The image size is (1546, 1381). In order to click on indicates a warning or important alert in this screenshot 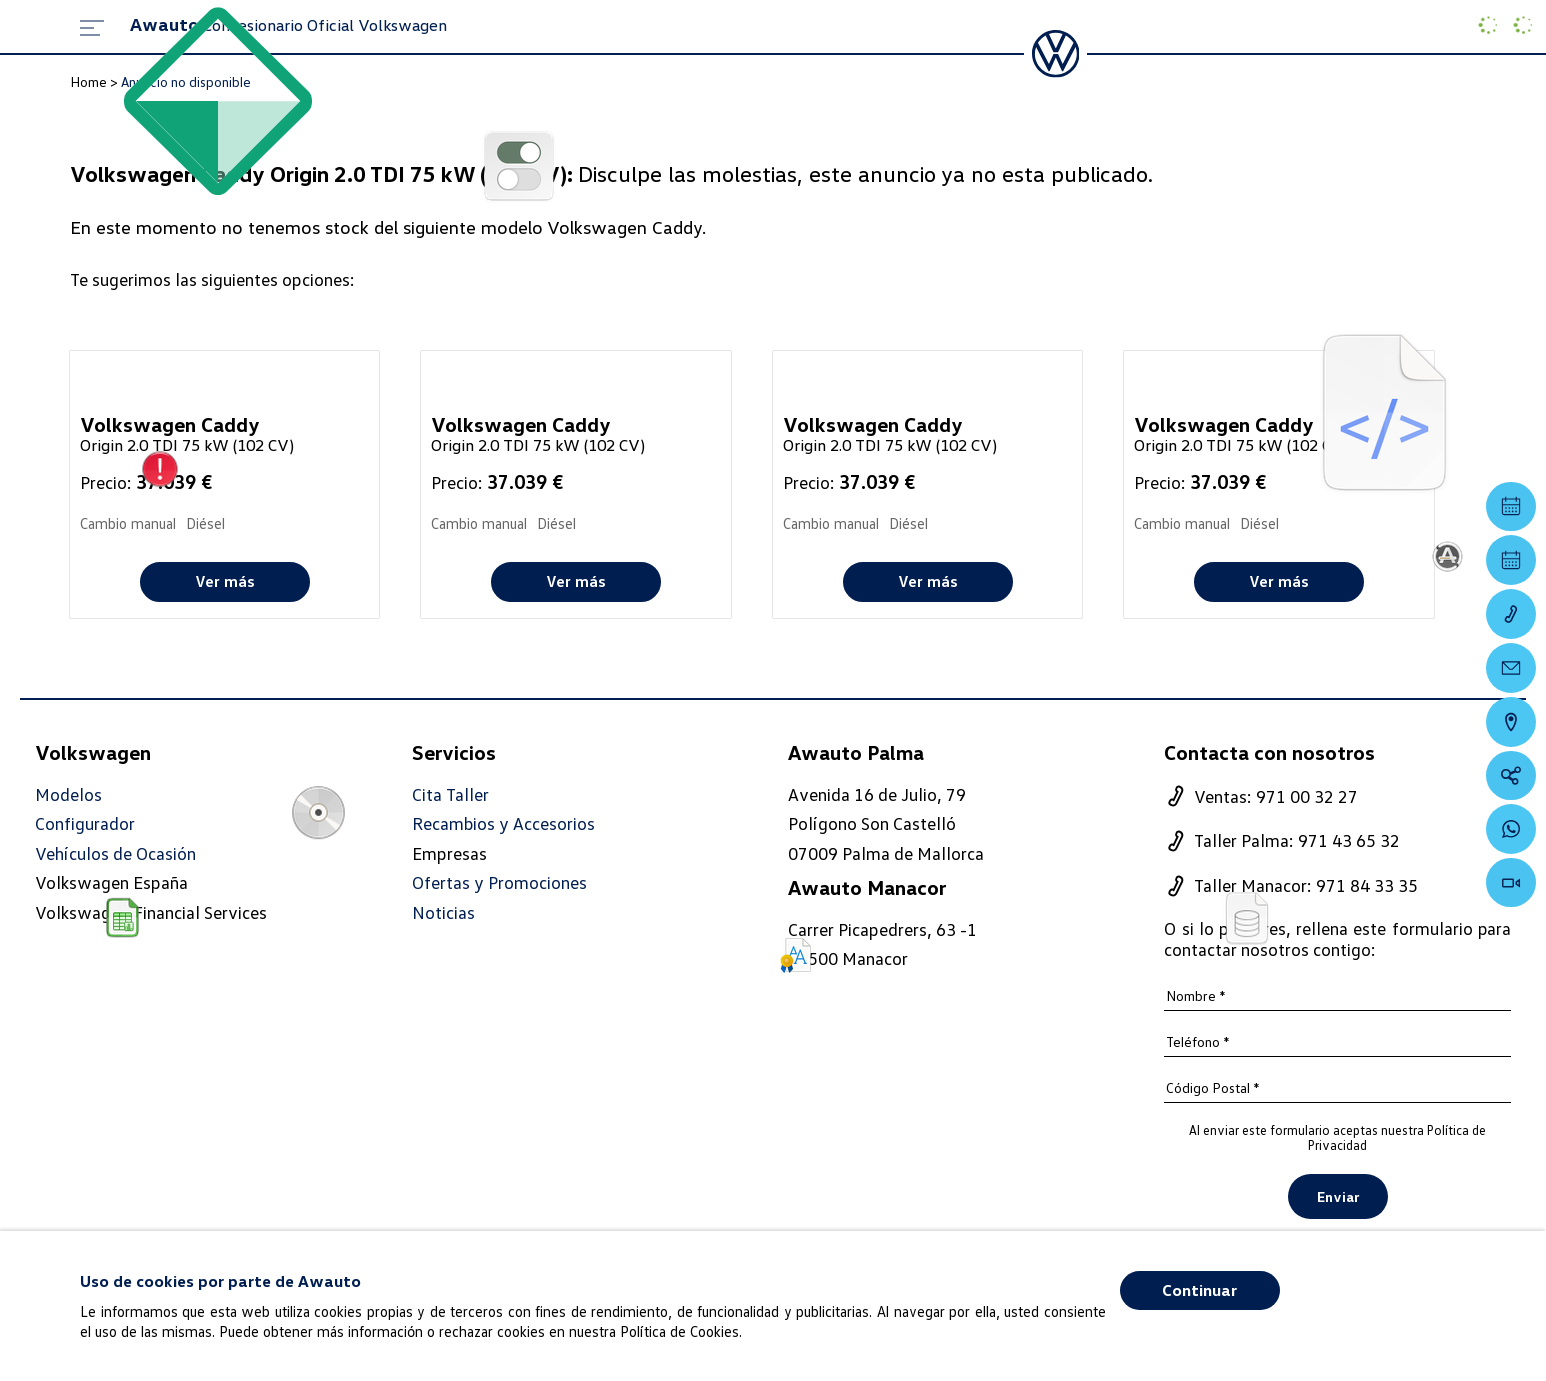, I will do `click(160, 469)`.